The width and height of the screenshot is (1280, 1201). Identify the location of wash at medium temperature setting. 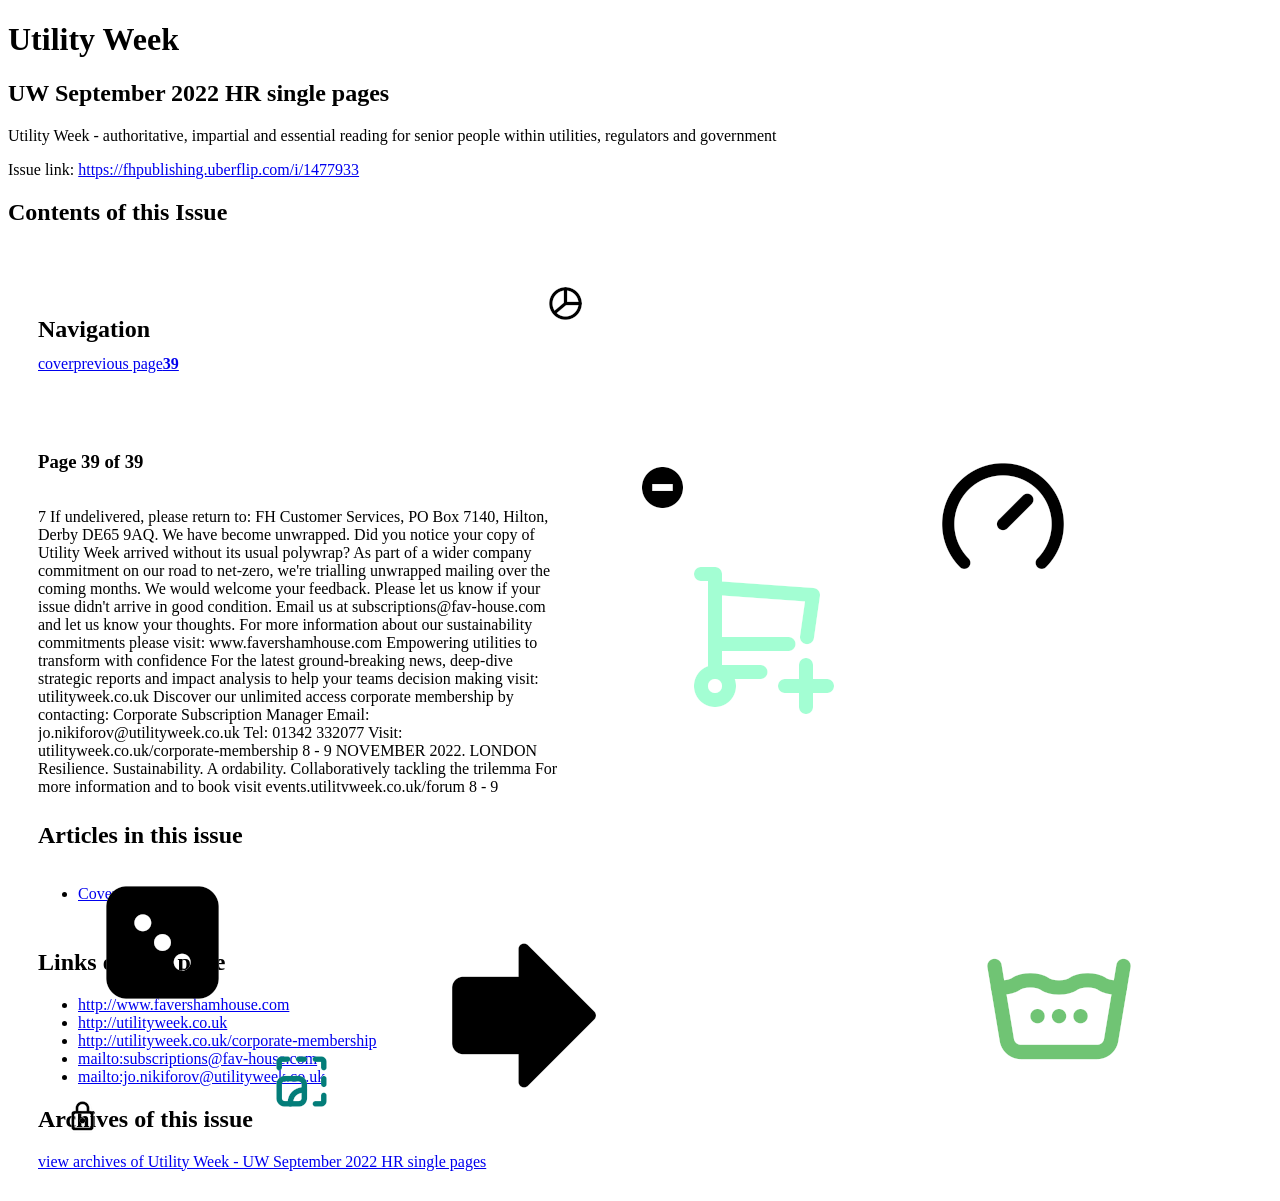
(1059, 1009).